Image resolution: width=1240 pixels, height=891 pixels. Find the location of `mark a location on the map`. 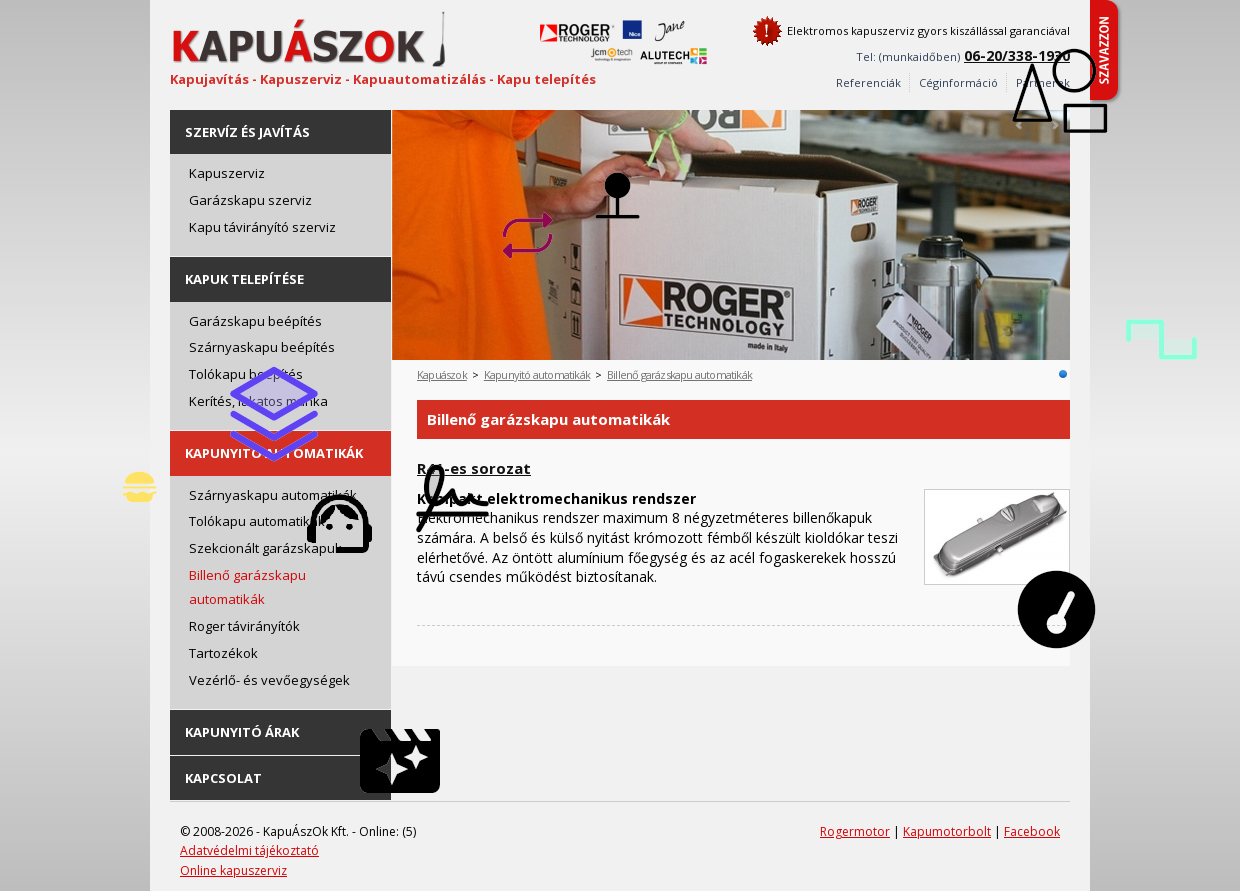

mark a location on the map is located at coordinates (617, 196).